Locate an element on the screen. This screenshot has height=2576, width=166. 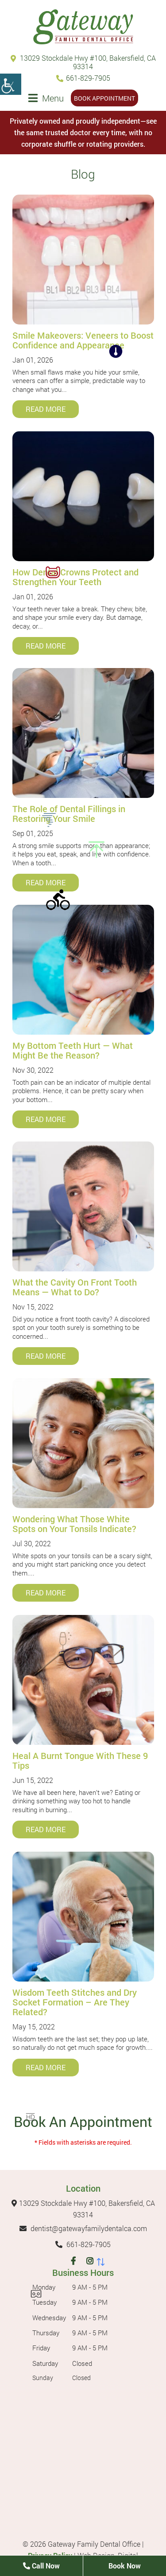
indicates severe weather alert or tornado warning is located at coordinates (49, 819).